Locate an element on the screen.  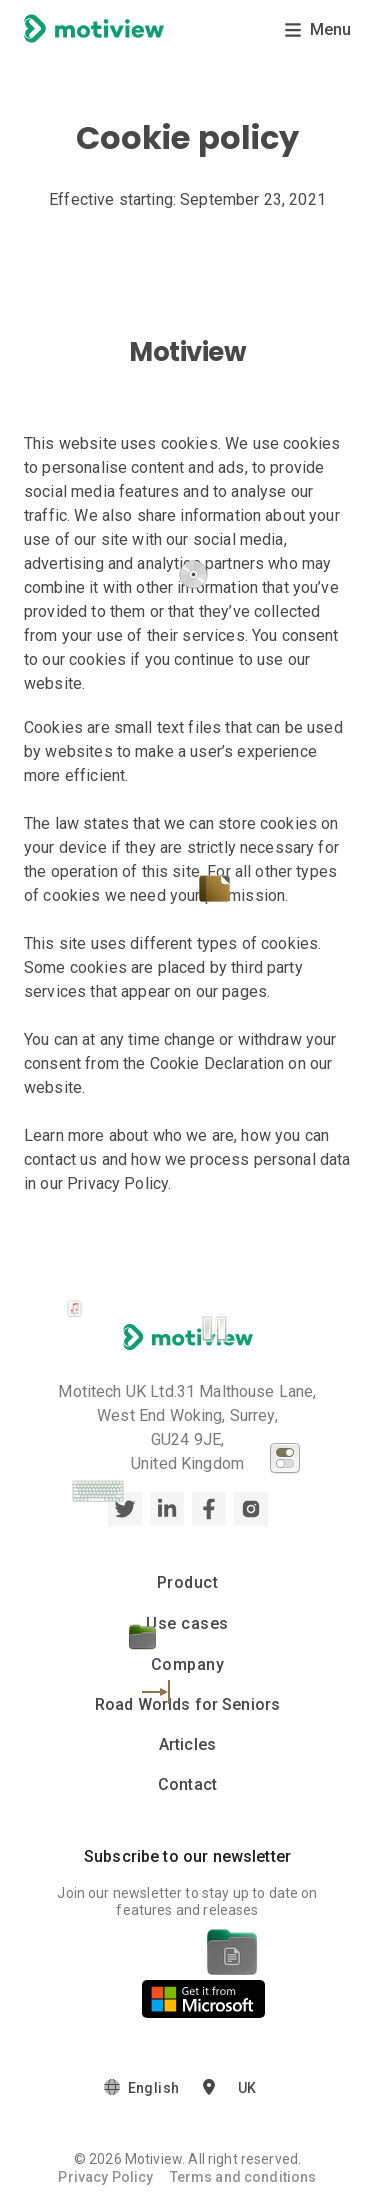
change desktop wallpaper settings is located at coordinates (214, 887).